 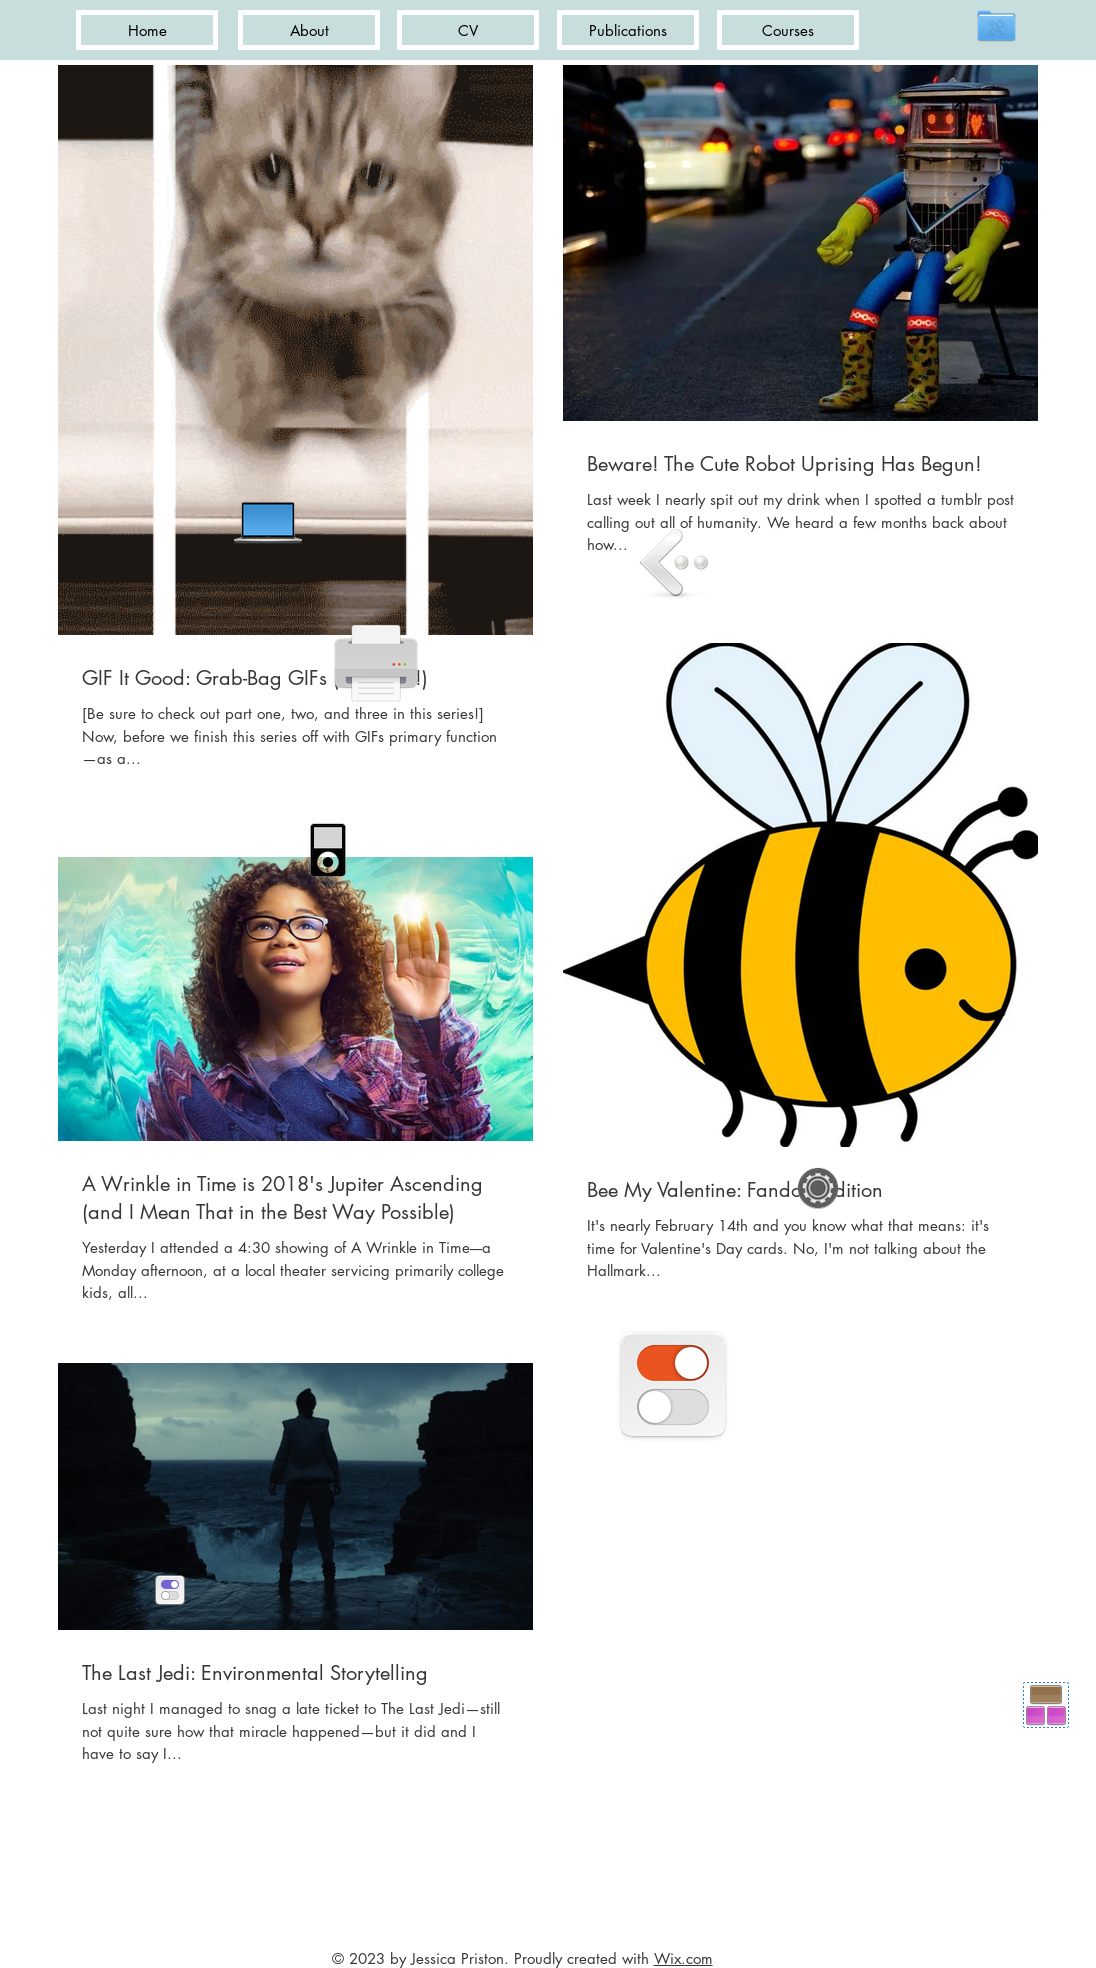 I want to click on open system settings or preferences, so click(x=673, y=1385).